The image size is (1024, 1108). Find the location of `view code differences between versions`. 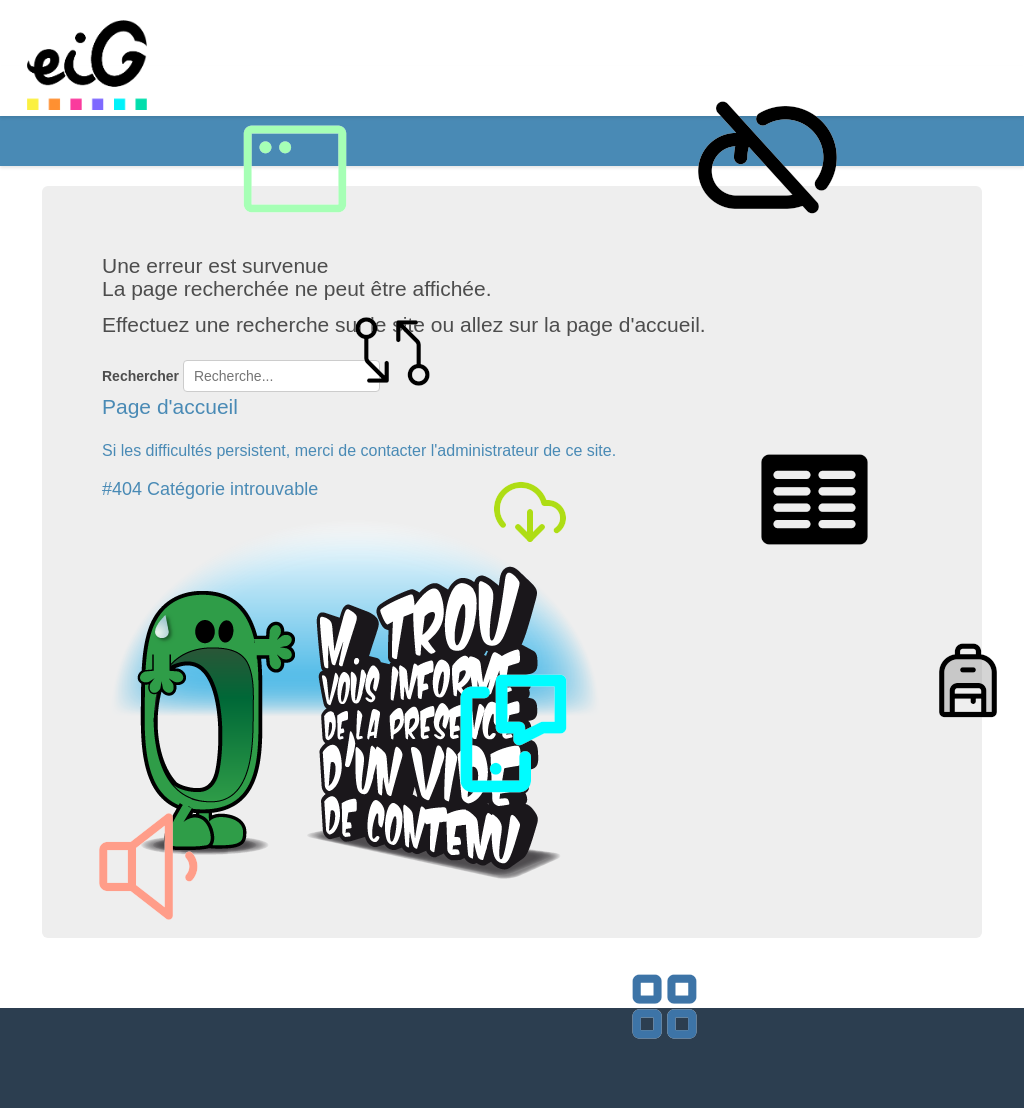

view code differences between versions is located at coordinates (392, 351).